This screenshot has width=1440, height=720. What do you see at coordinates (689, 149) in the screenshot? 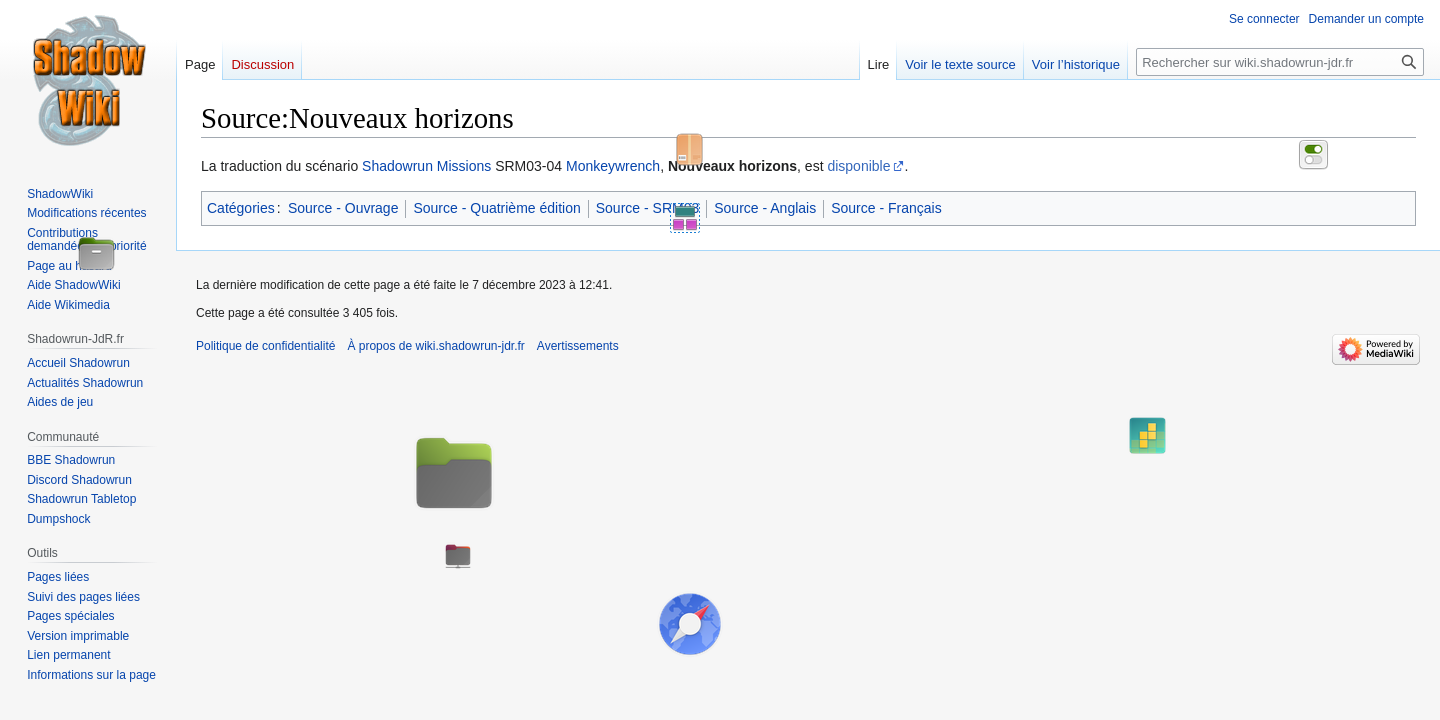
I see `open package manager application` at bounding box center [689, 149].